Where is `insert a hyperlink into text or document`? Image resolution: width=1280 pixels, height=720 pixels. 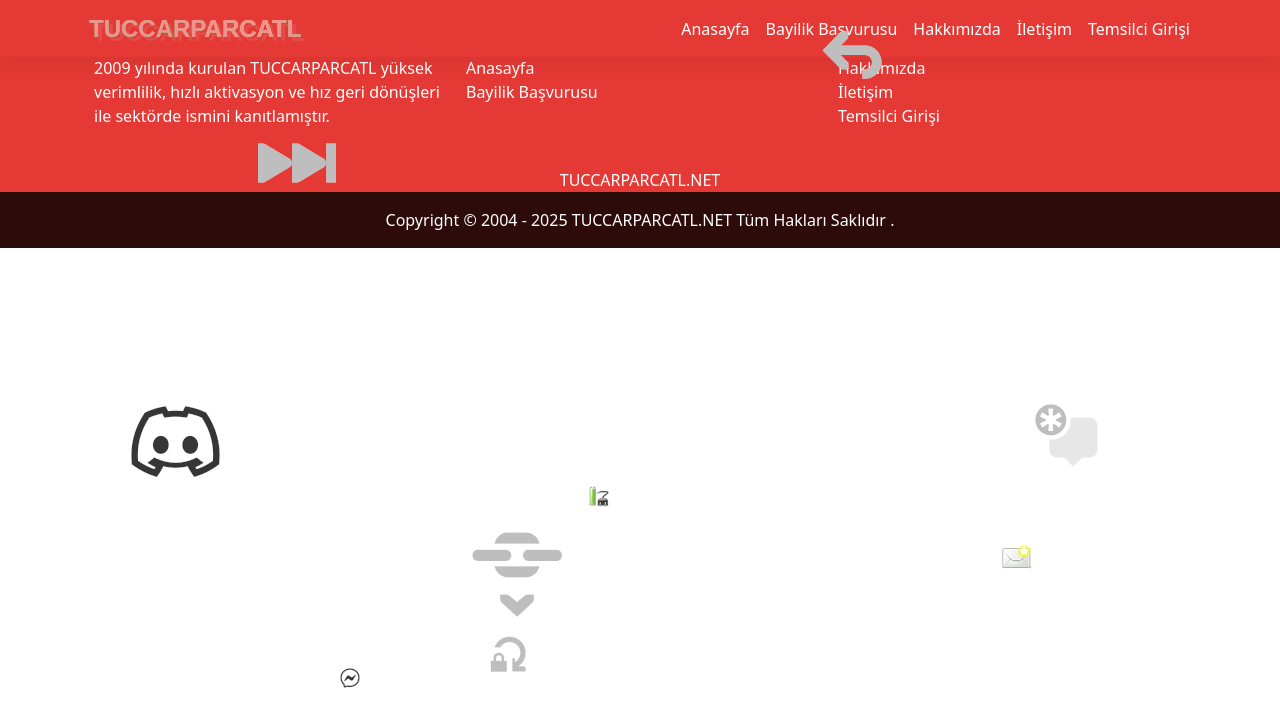 insert a hyperlink into text or document is located at coordinates (517, 572).